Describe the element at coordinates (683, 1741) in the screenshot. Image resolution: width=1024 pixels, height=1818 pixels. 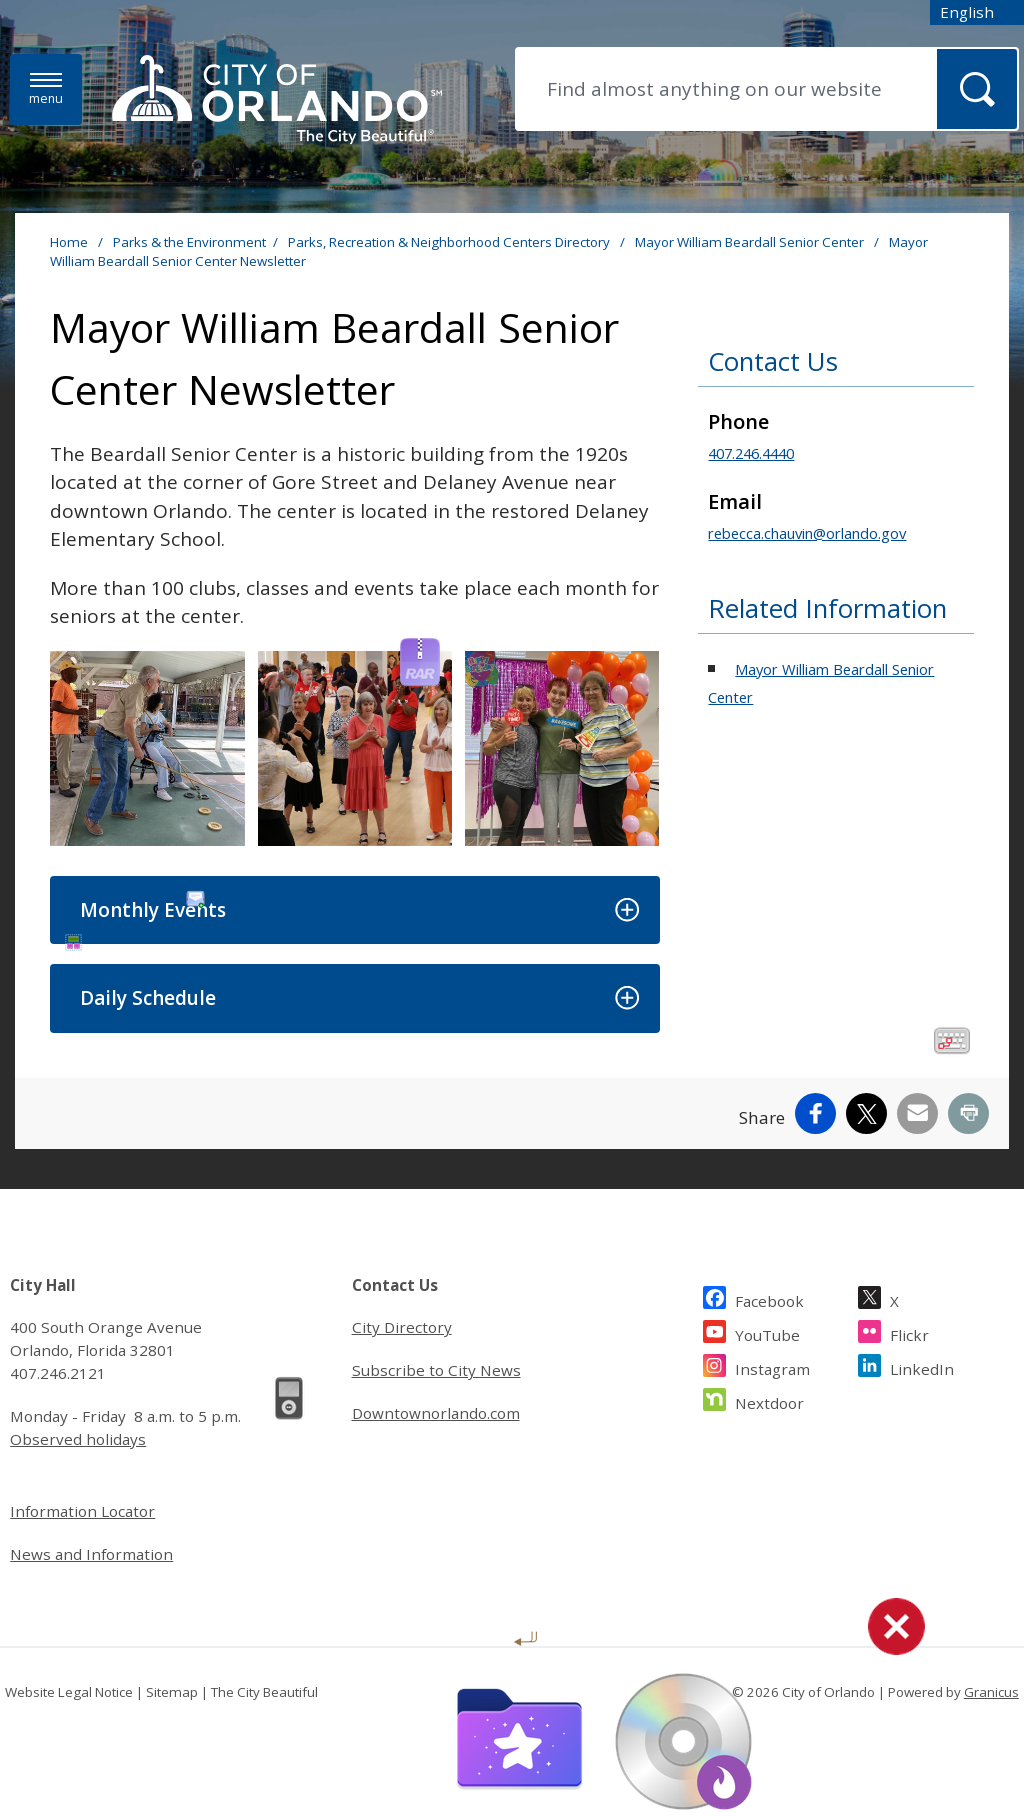
I see `burn data to a dvd disc` at that location.